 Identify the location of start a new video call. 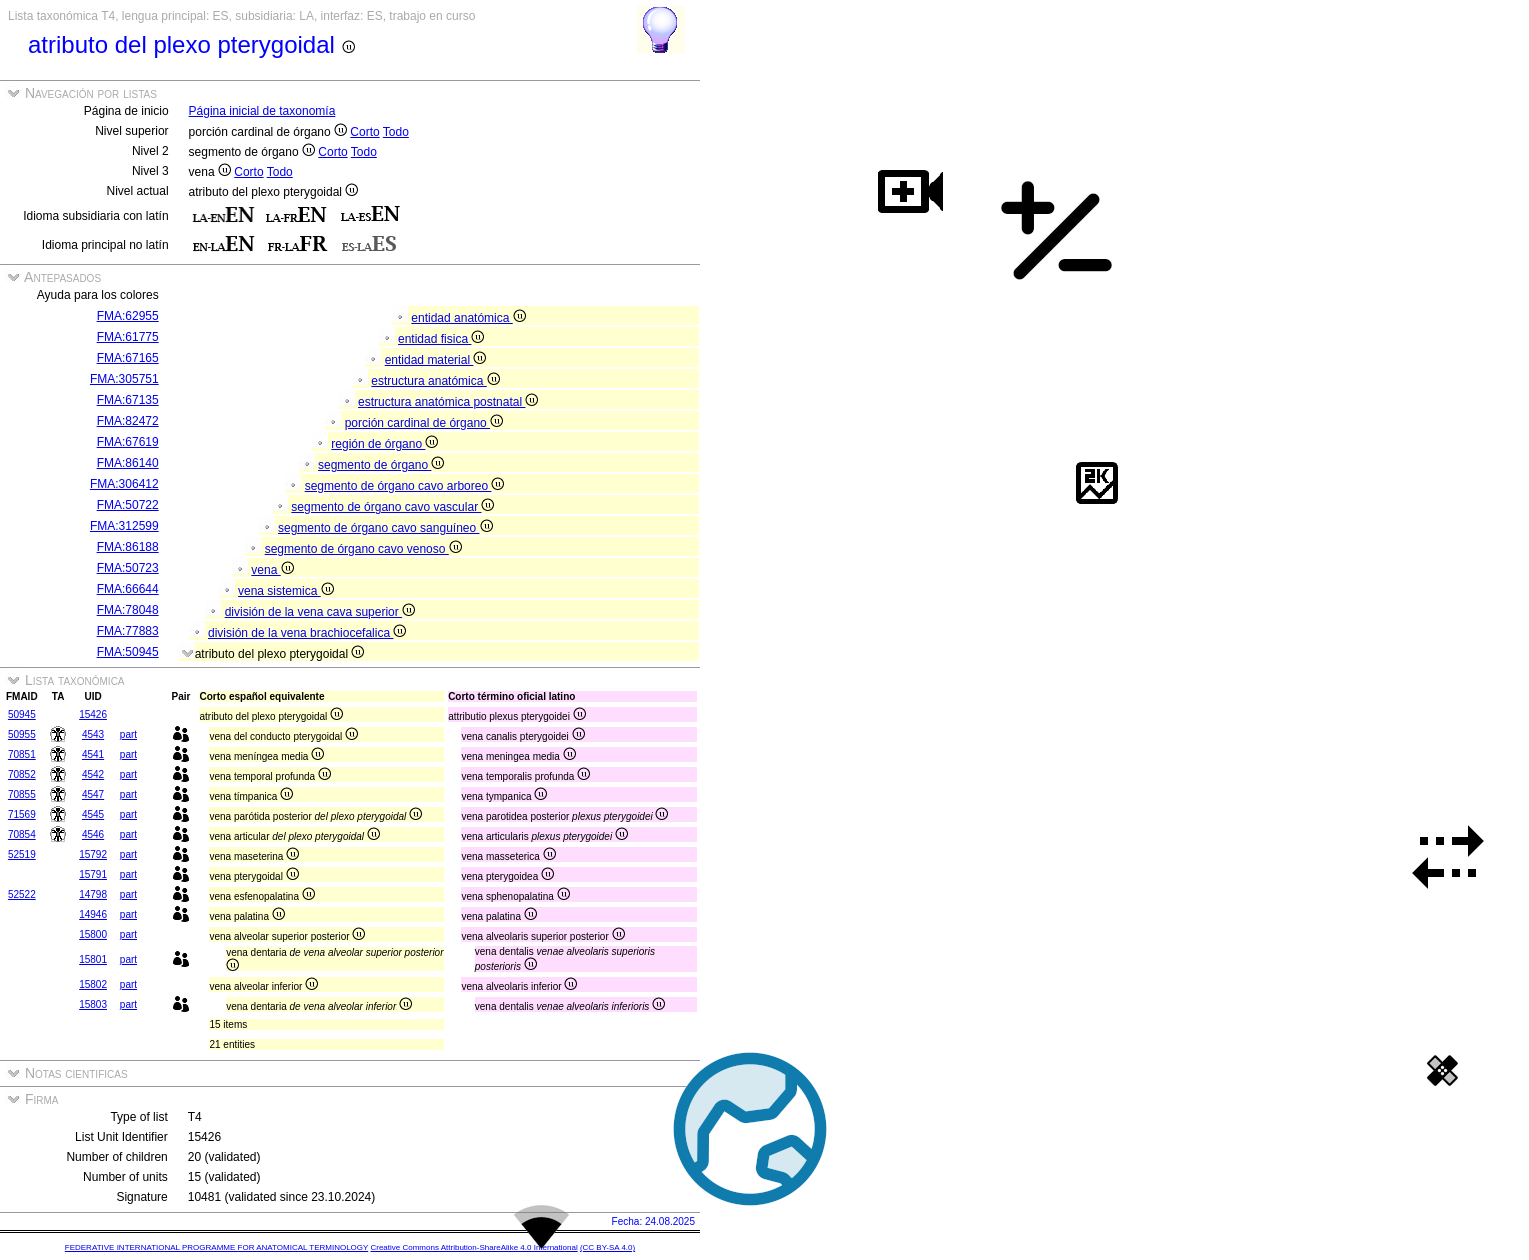
(910, 191).